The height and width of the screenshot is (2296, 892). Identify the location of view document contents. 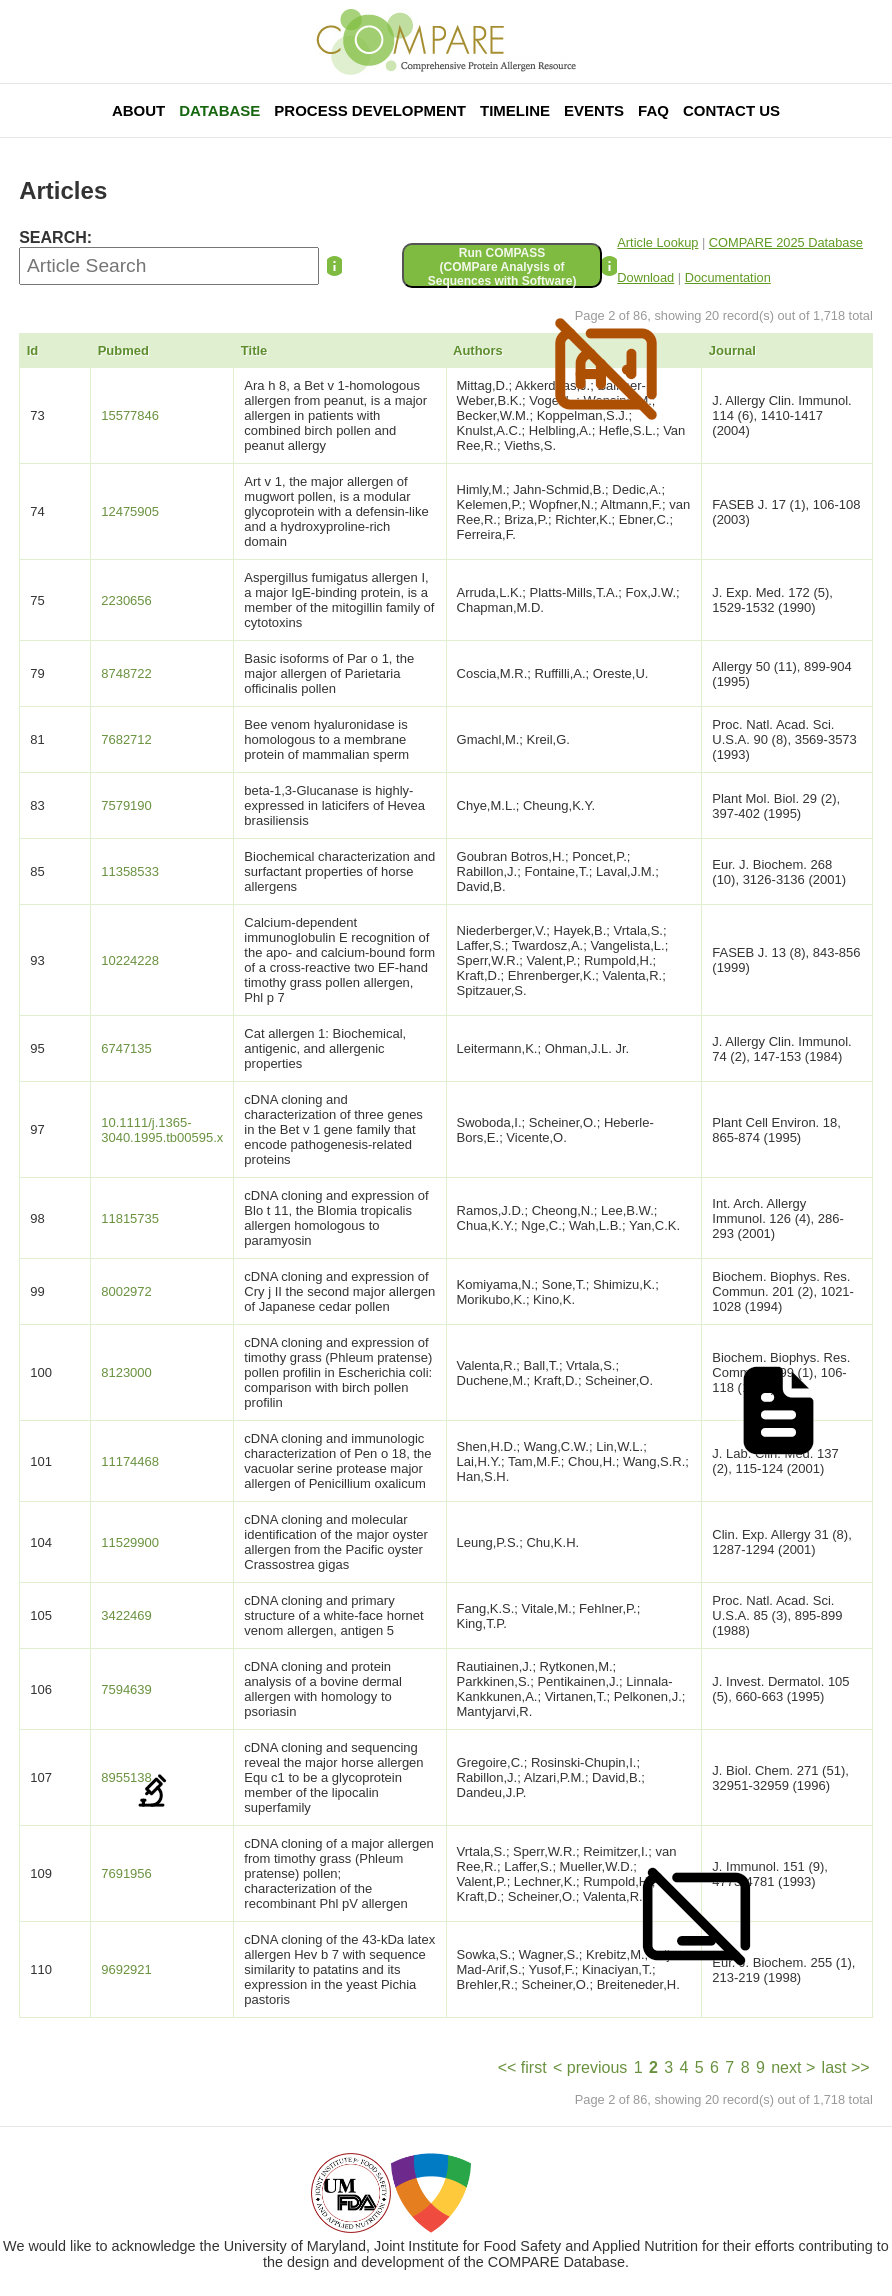
(778, 1410).